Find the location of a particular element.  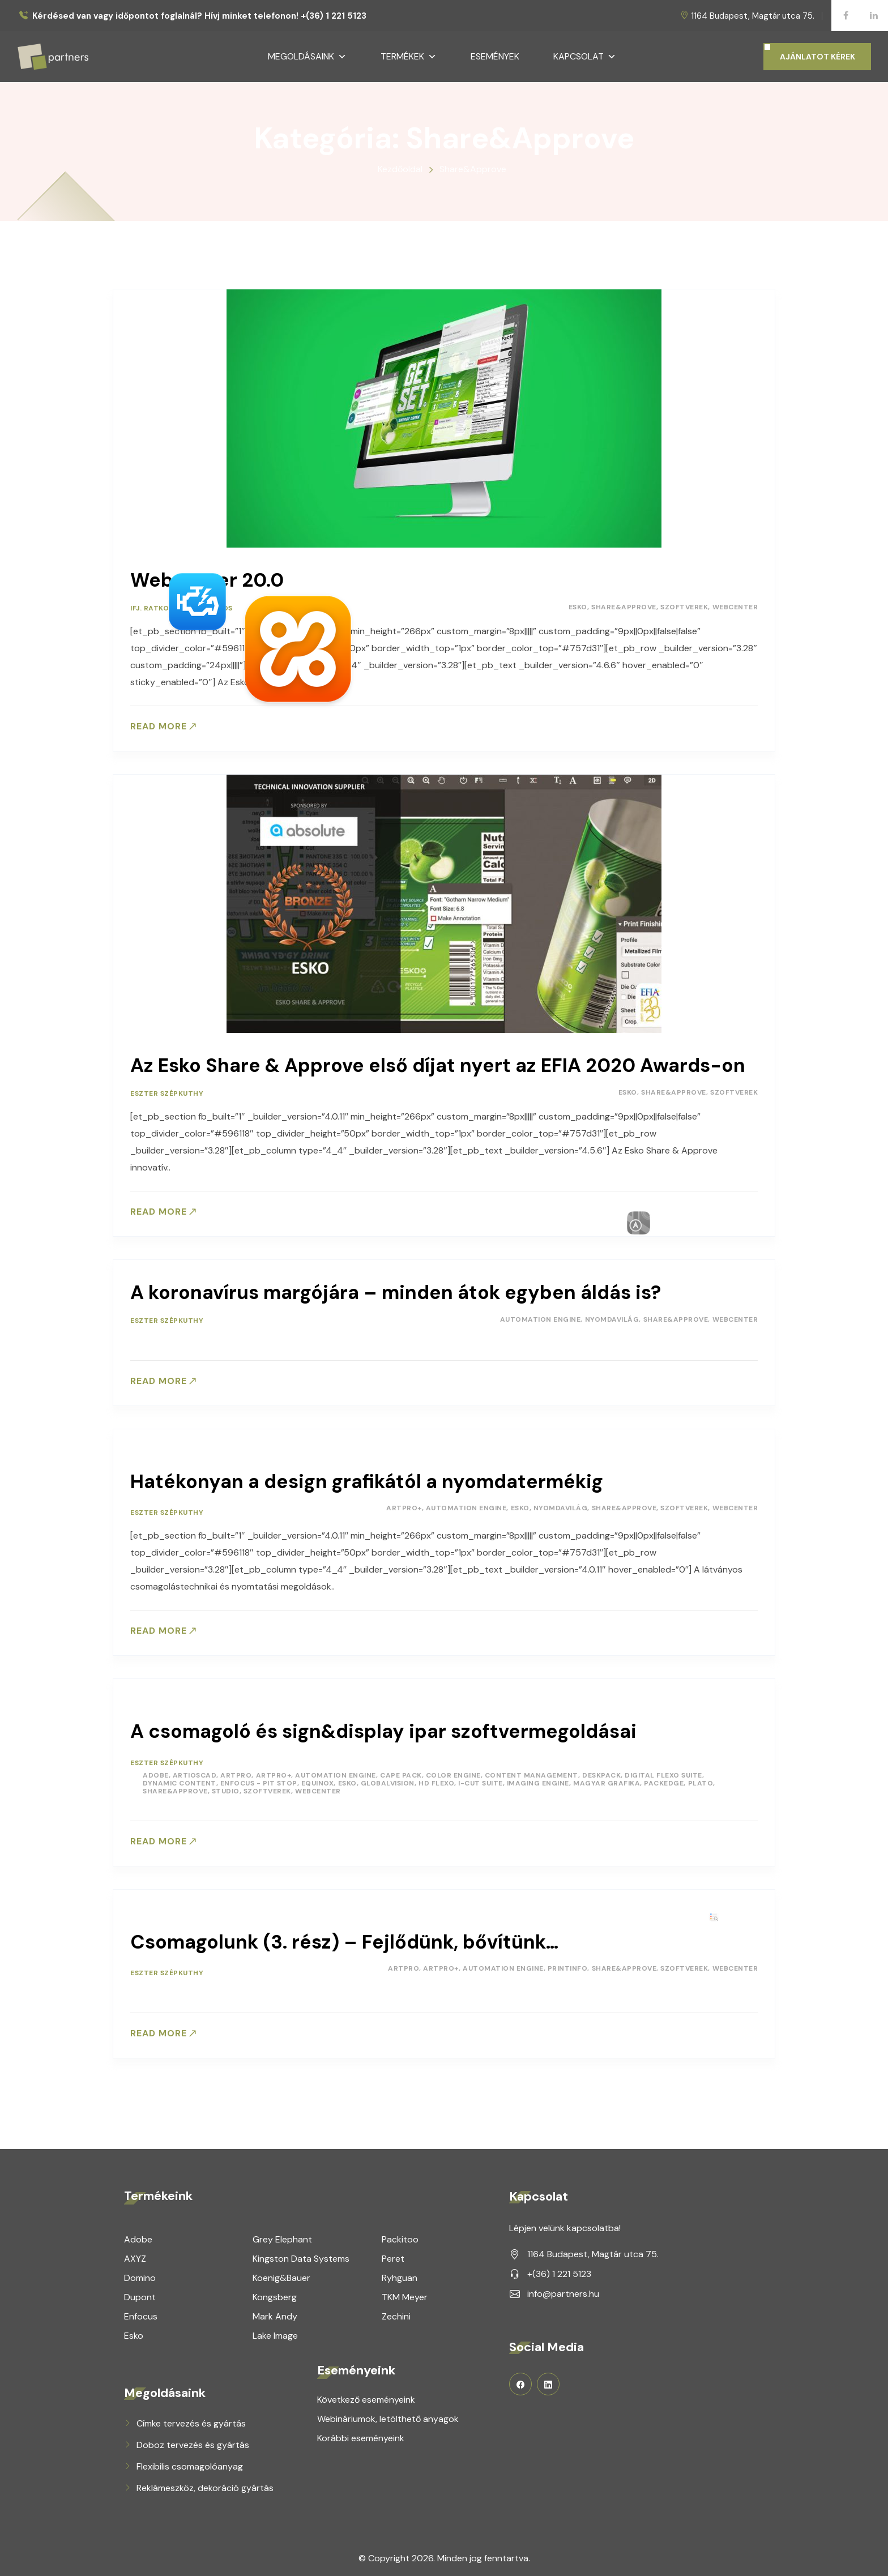

open the log viewer application is located at coordinates (714, 1916).